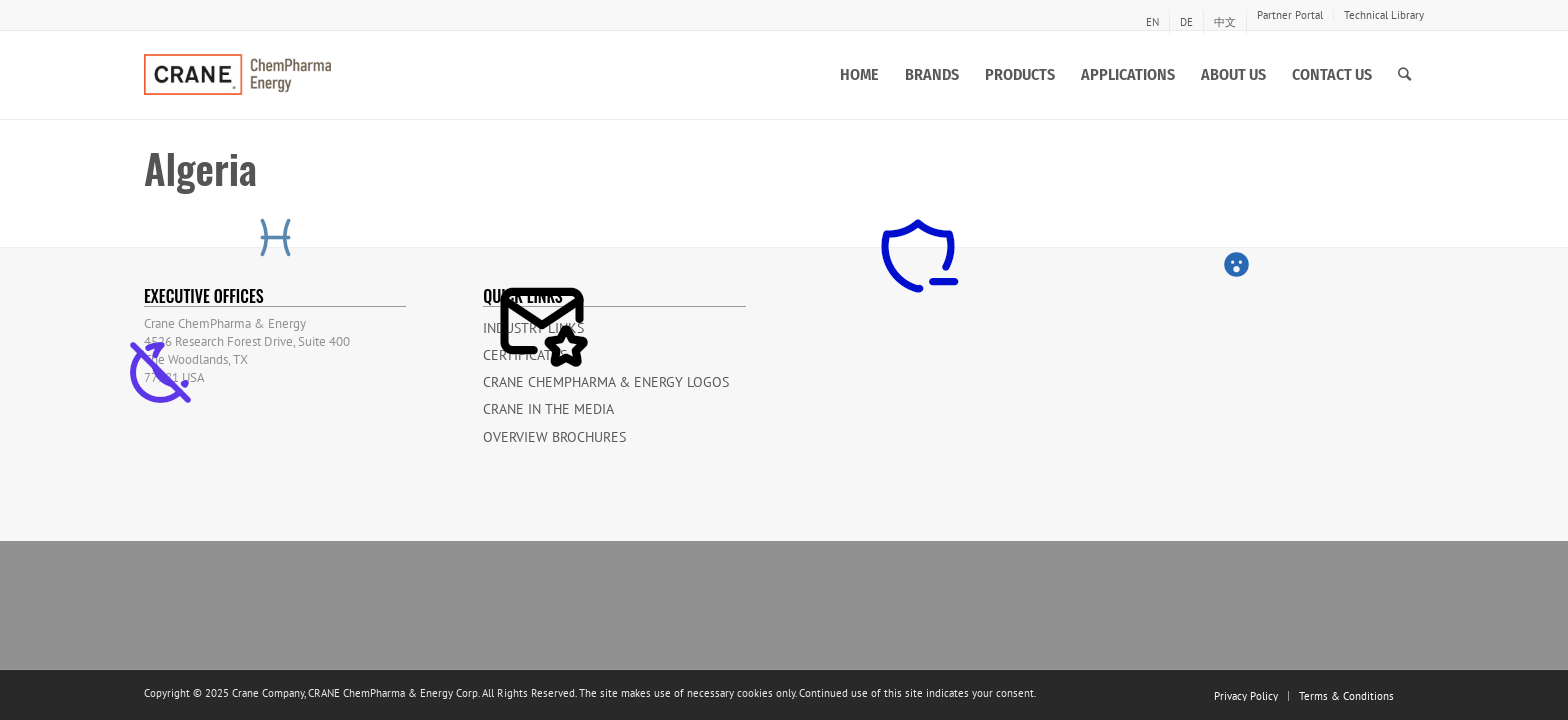 The image size is (1568, 720). Describe the element at coordinates (1236, 264) in the screenshot. I see `indicates surprising or unexpected content` at that location.